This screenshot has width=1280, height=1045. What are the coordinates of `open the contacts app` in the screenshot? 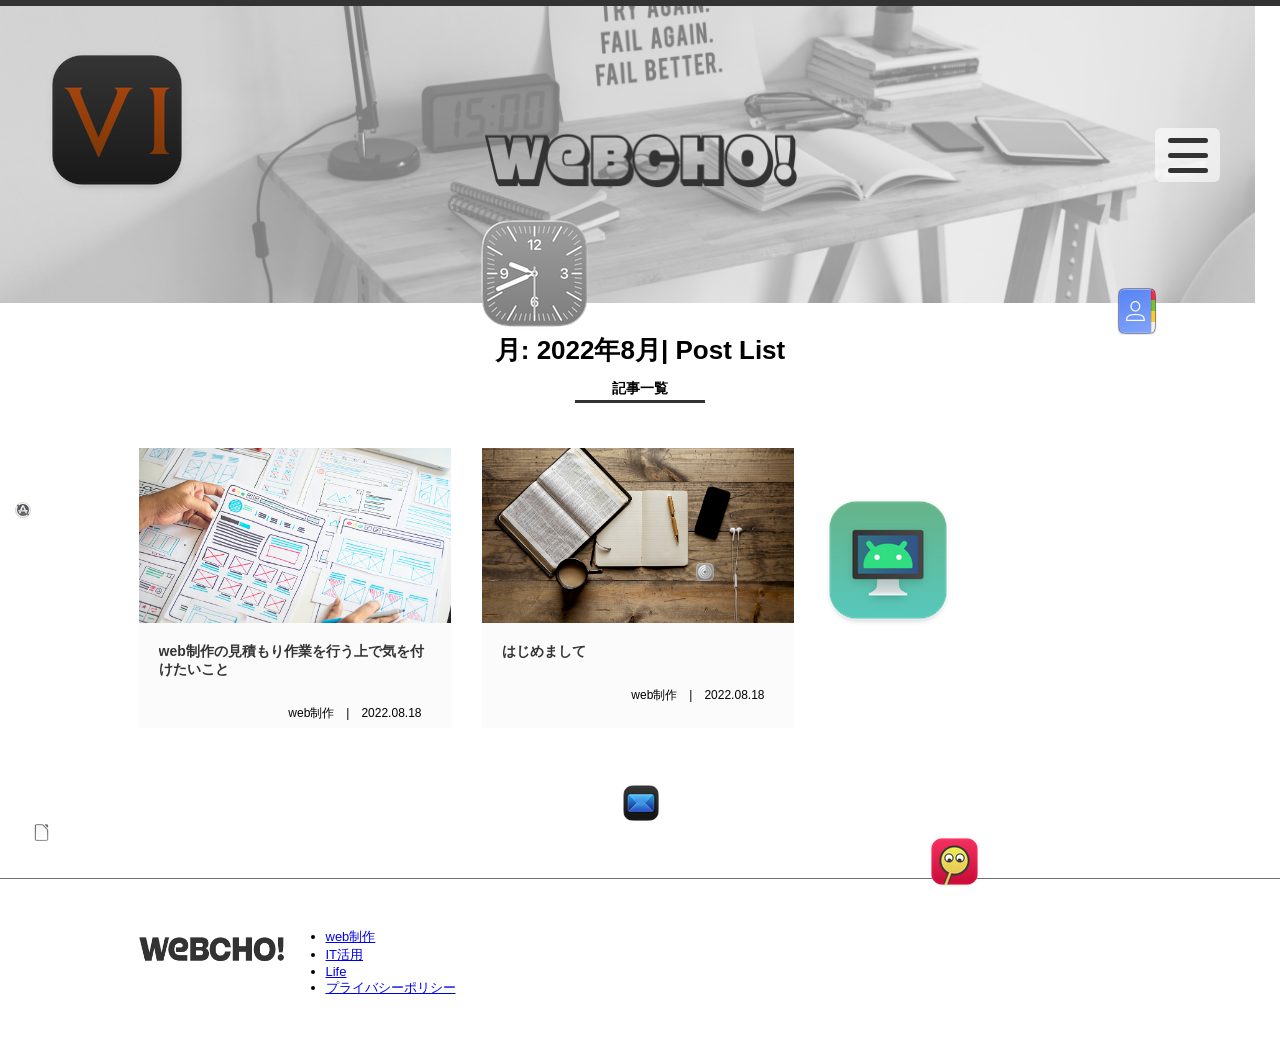 It's located at (1137, 311).